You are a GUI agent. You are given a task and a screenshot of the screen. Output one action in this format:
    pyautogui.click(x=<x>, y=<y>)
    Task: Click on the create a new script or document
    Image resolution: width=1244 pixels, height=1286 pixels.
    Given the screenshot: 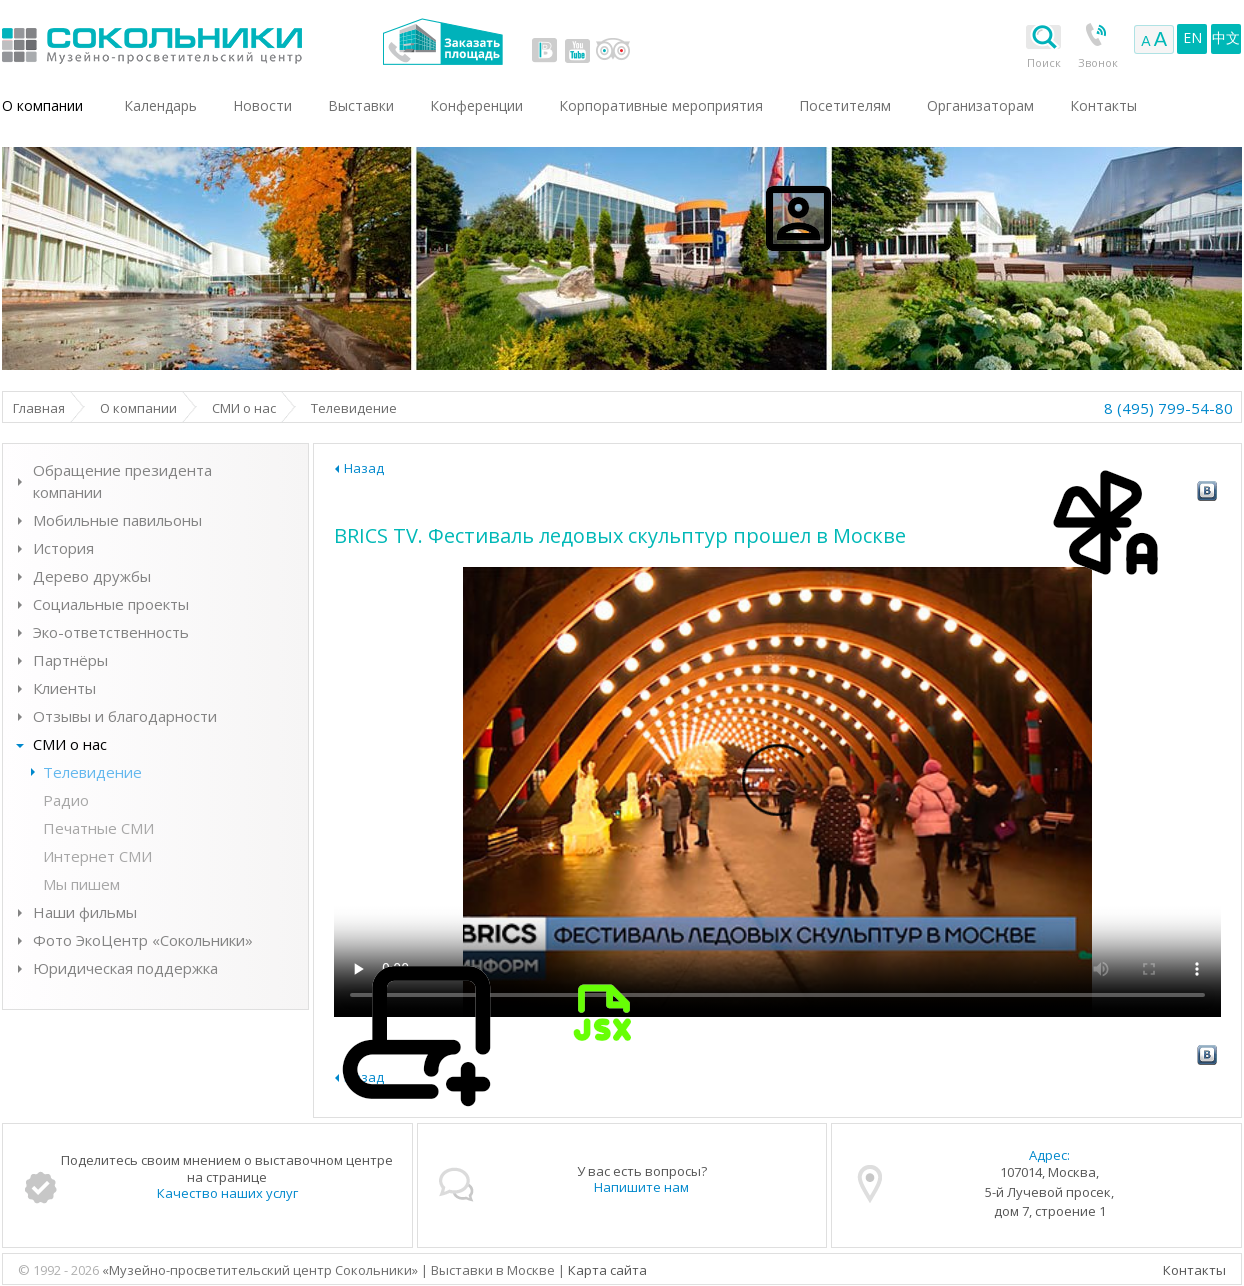 What is the action you would take?
    pyautogui.click(x=416, y=1032)
    